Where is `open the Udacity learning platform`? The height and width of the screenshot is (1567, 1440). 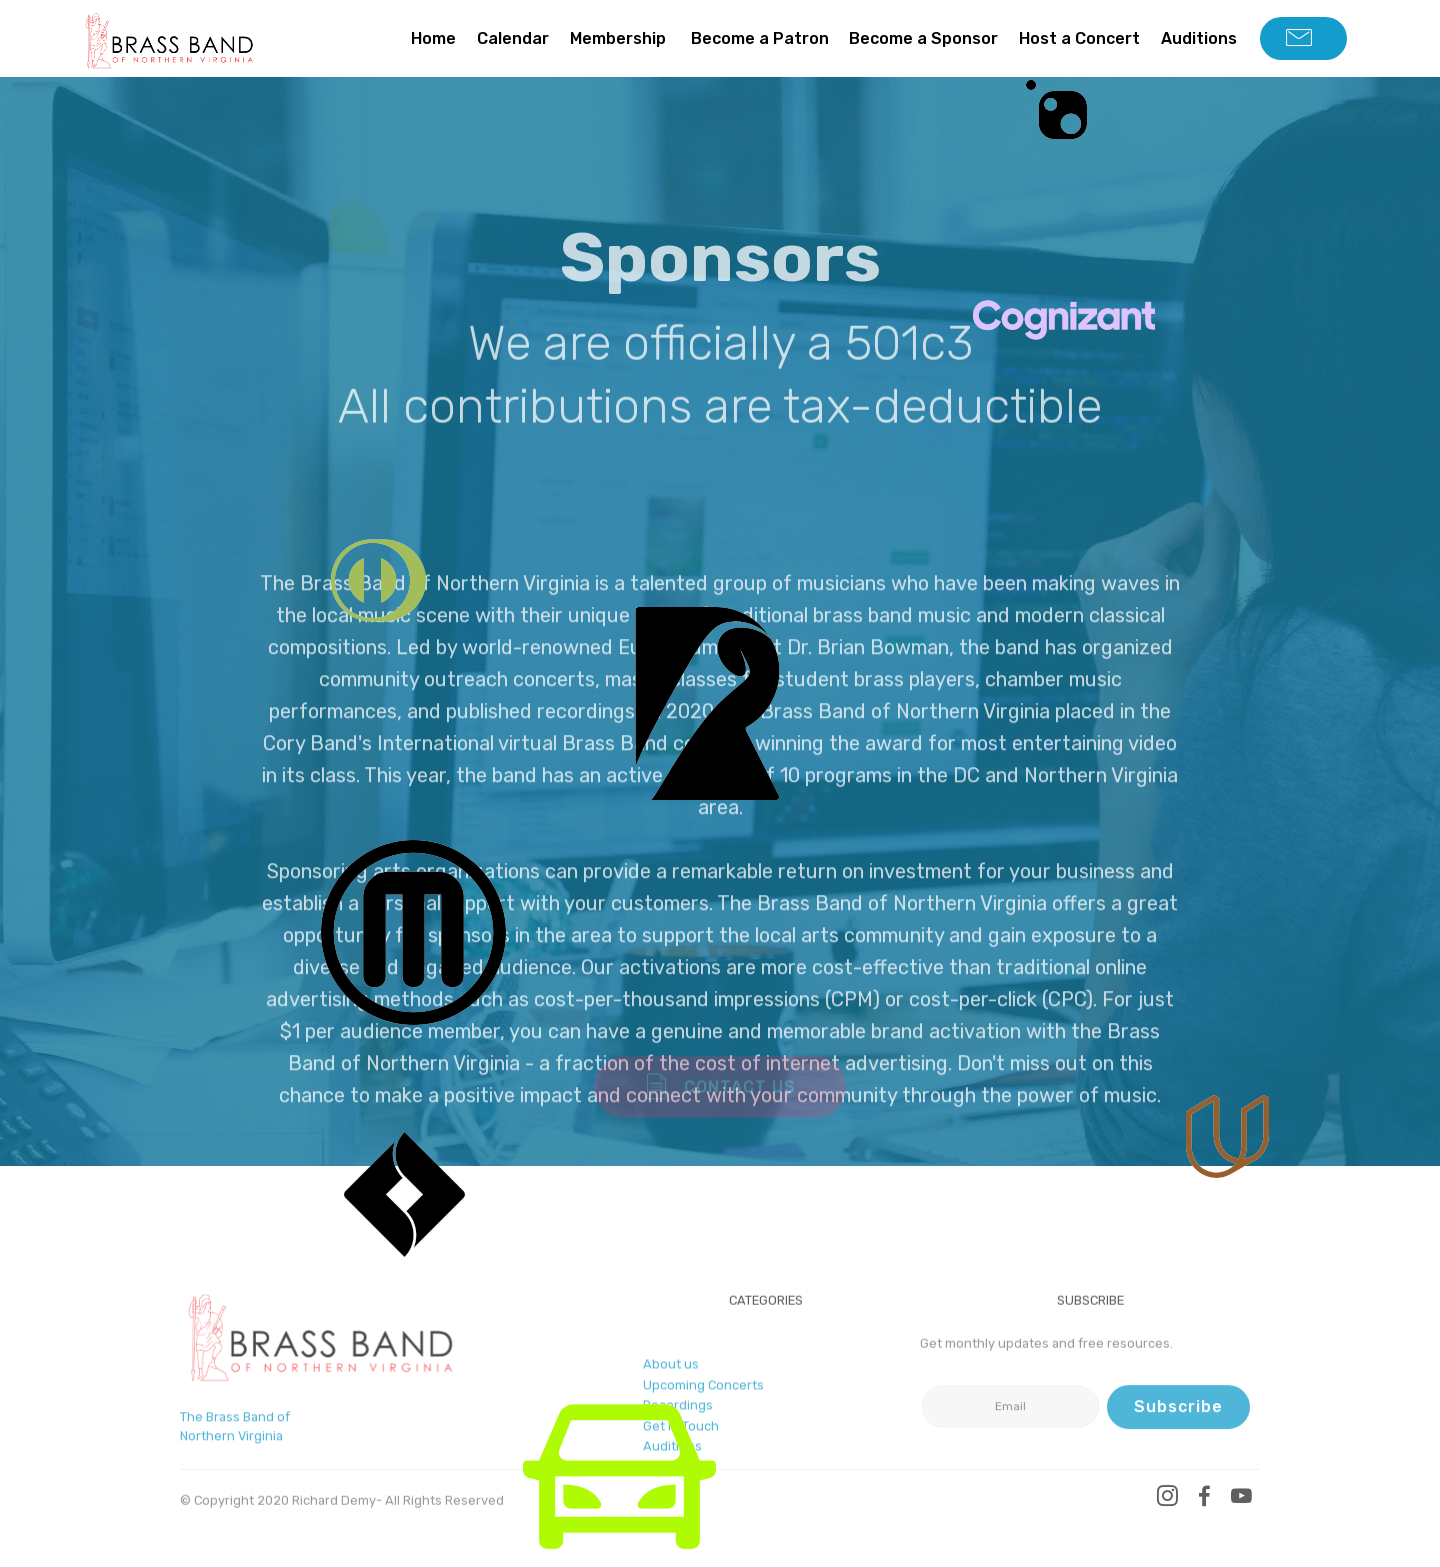
open the Udacity learning platform is located at coordinates (1227, 1136).